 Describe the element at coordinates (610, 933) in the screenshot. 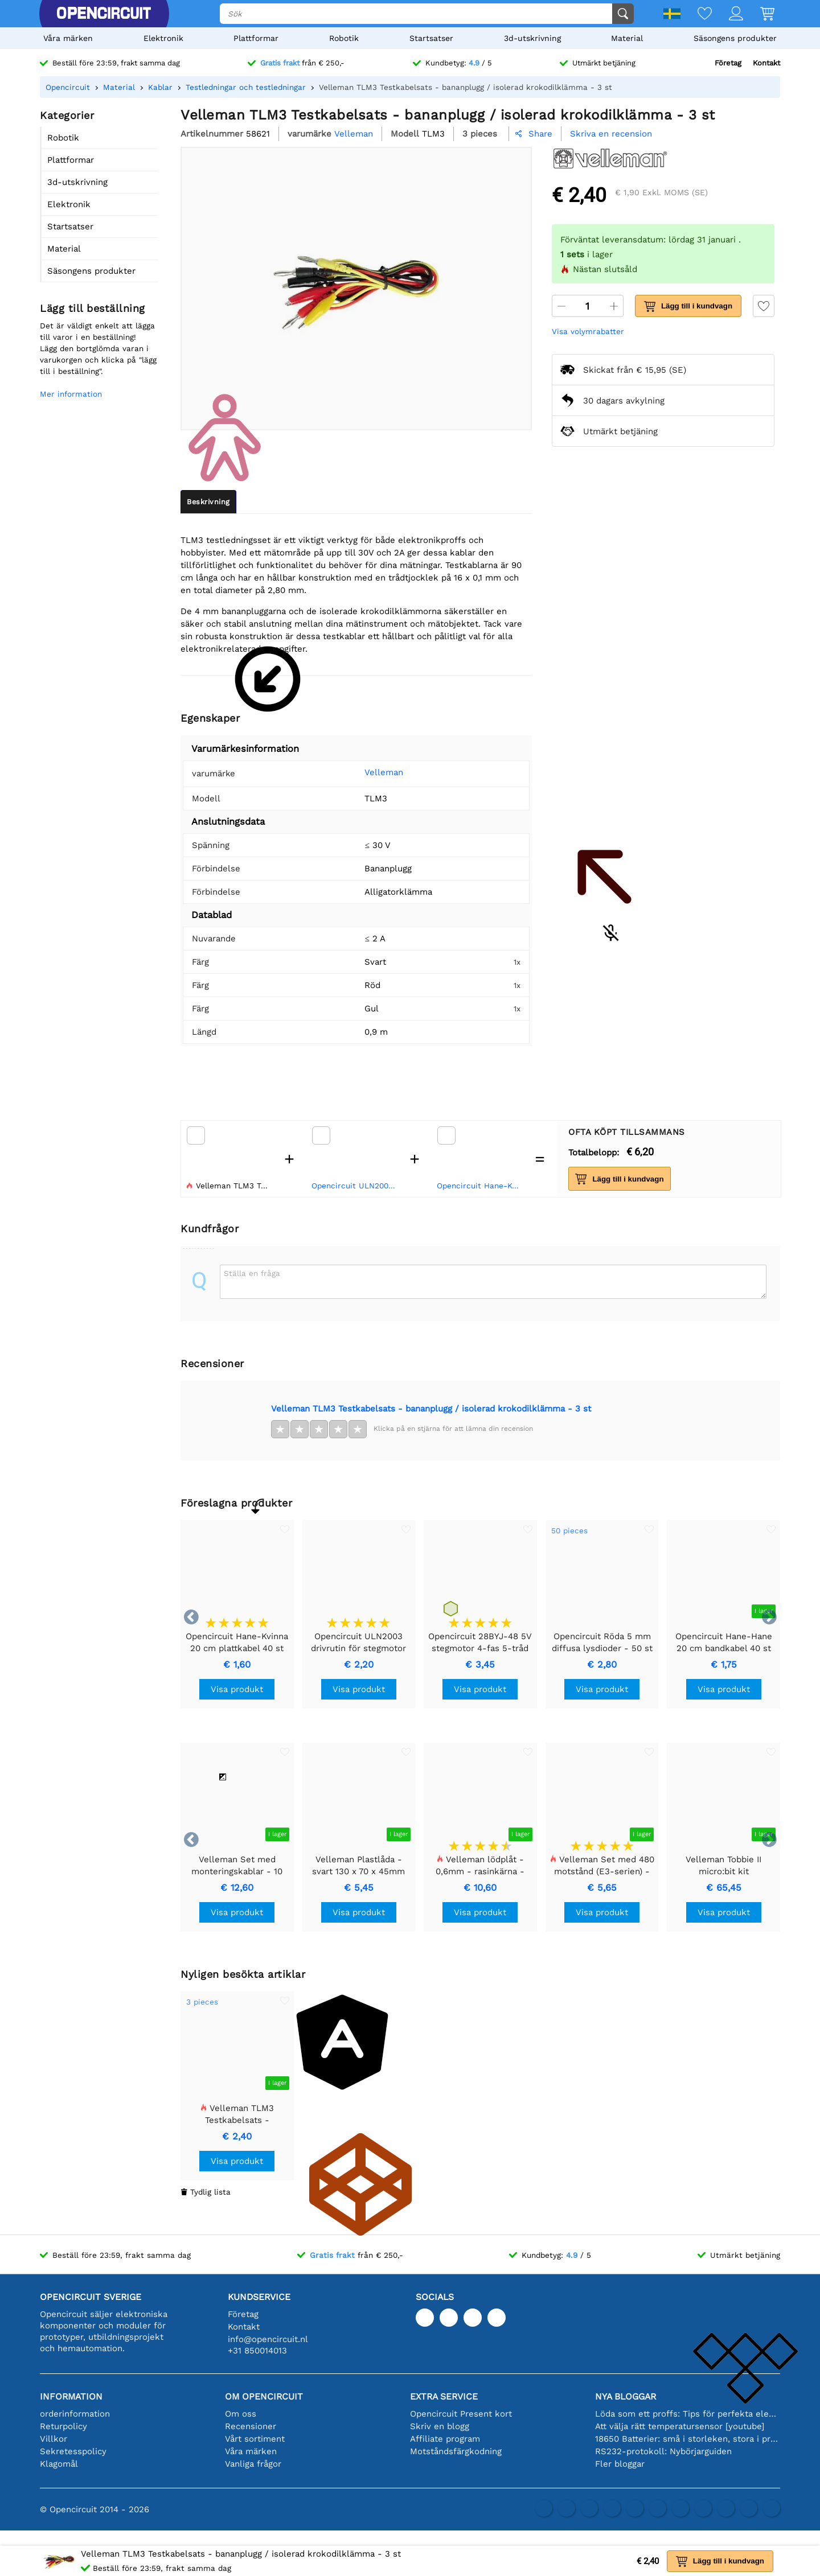

I see `mute your microphone` at that location.